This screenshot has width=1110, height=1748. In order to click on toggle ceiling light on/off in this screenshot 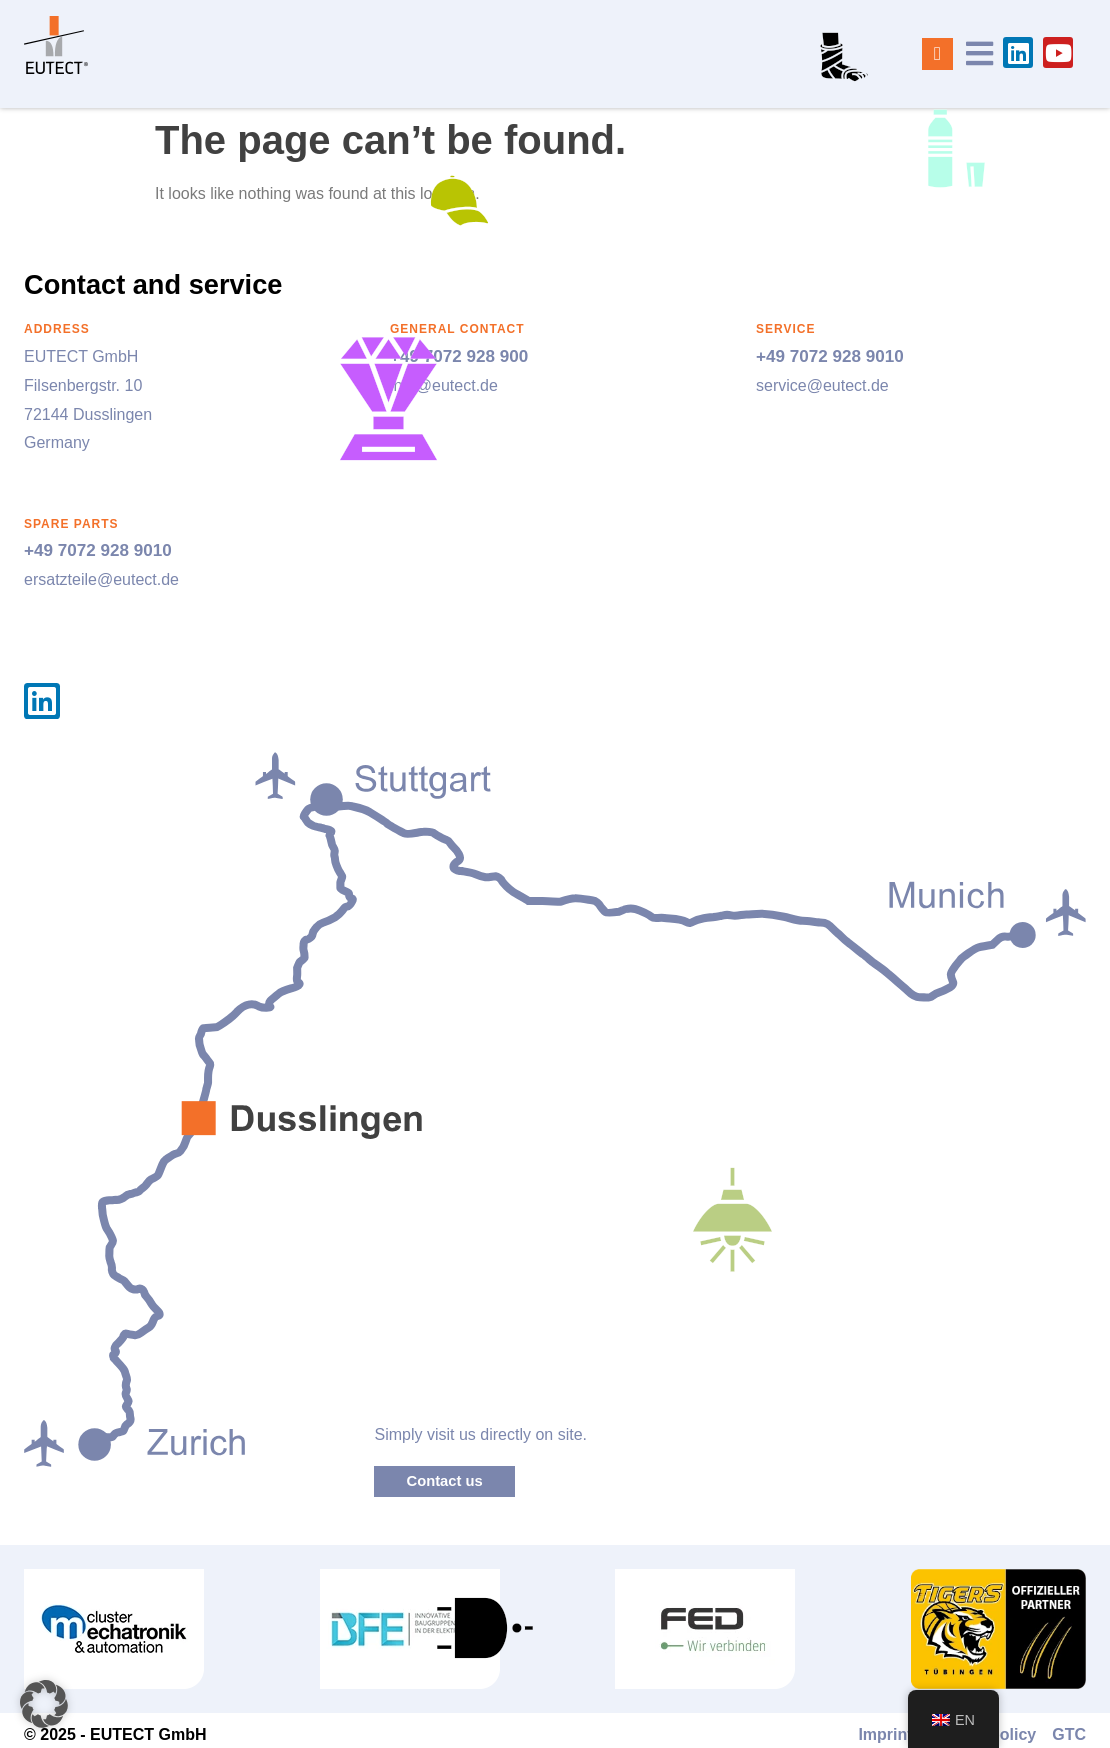, I will do `click(732, 1219)`.